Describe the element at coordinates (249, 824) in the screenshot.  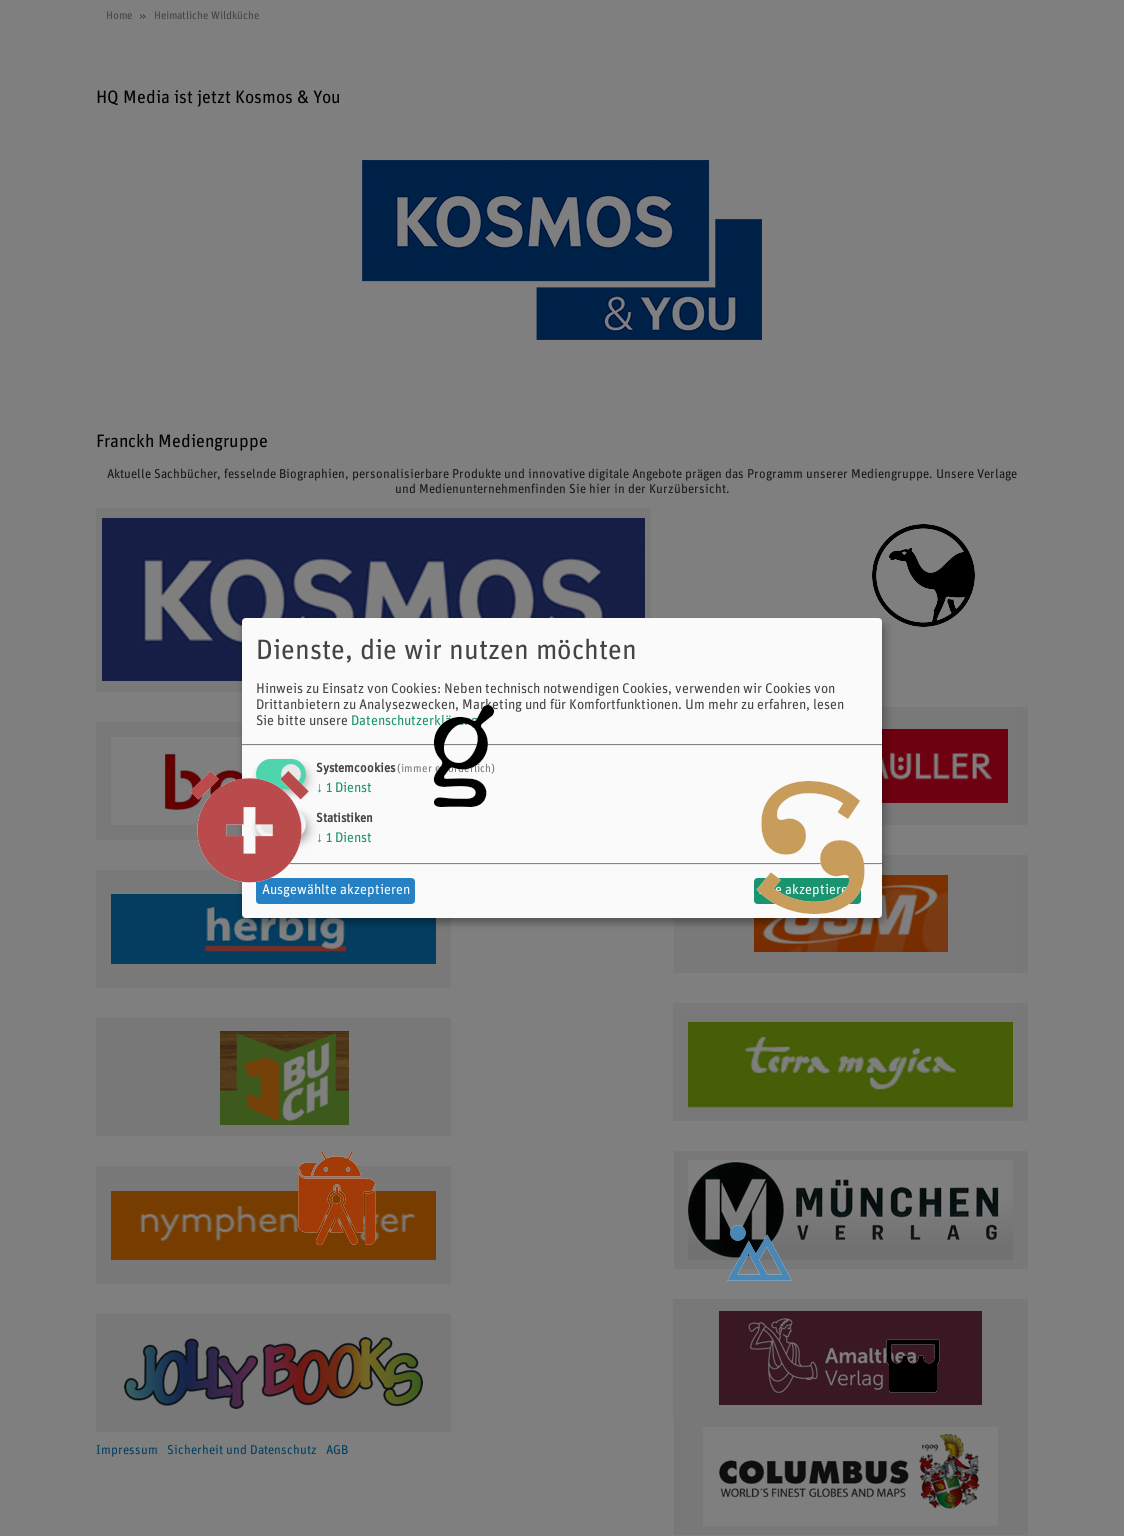
I see `add a new alarm` at that location.